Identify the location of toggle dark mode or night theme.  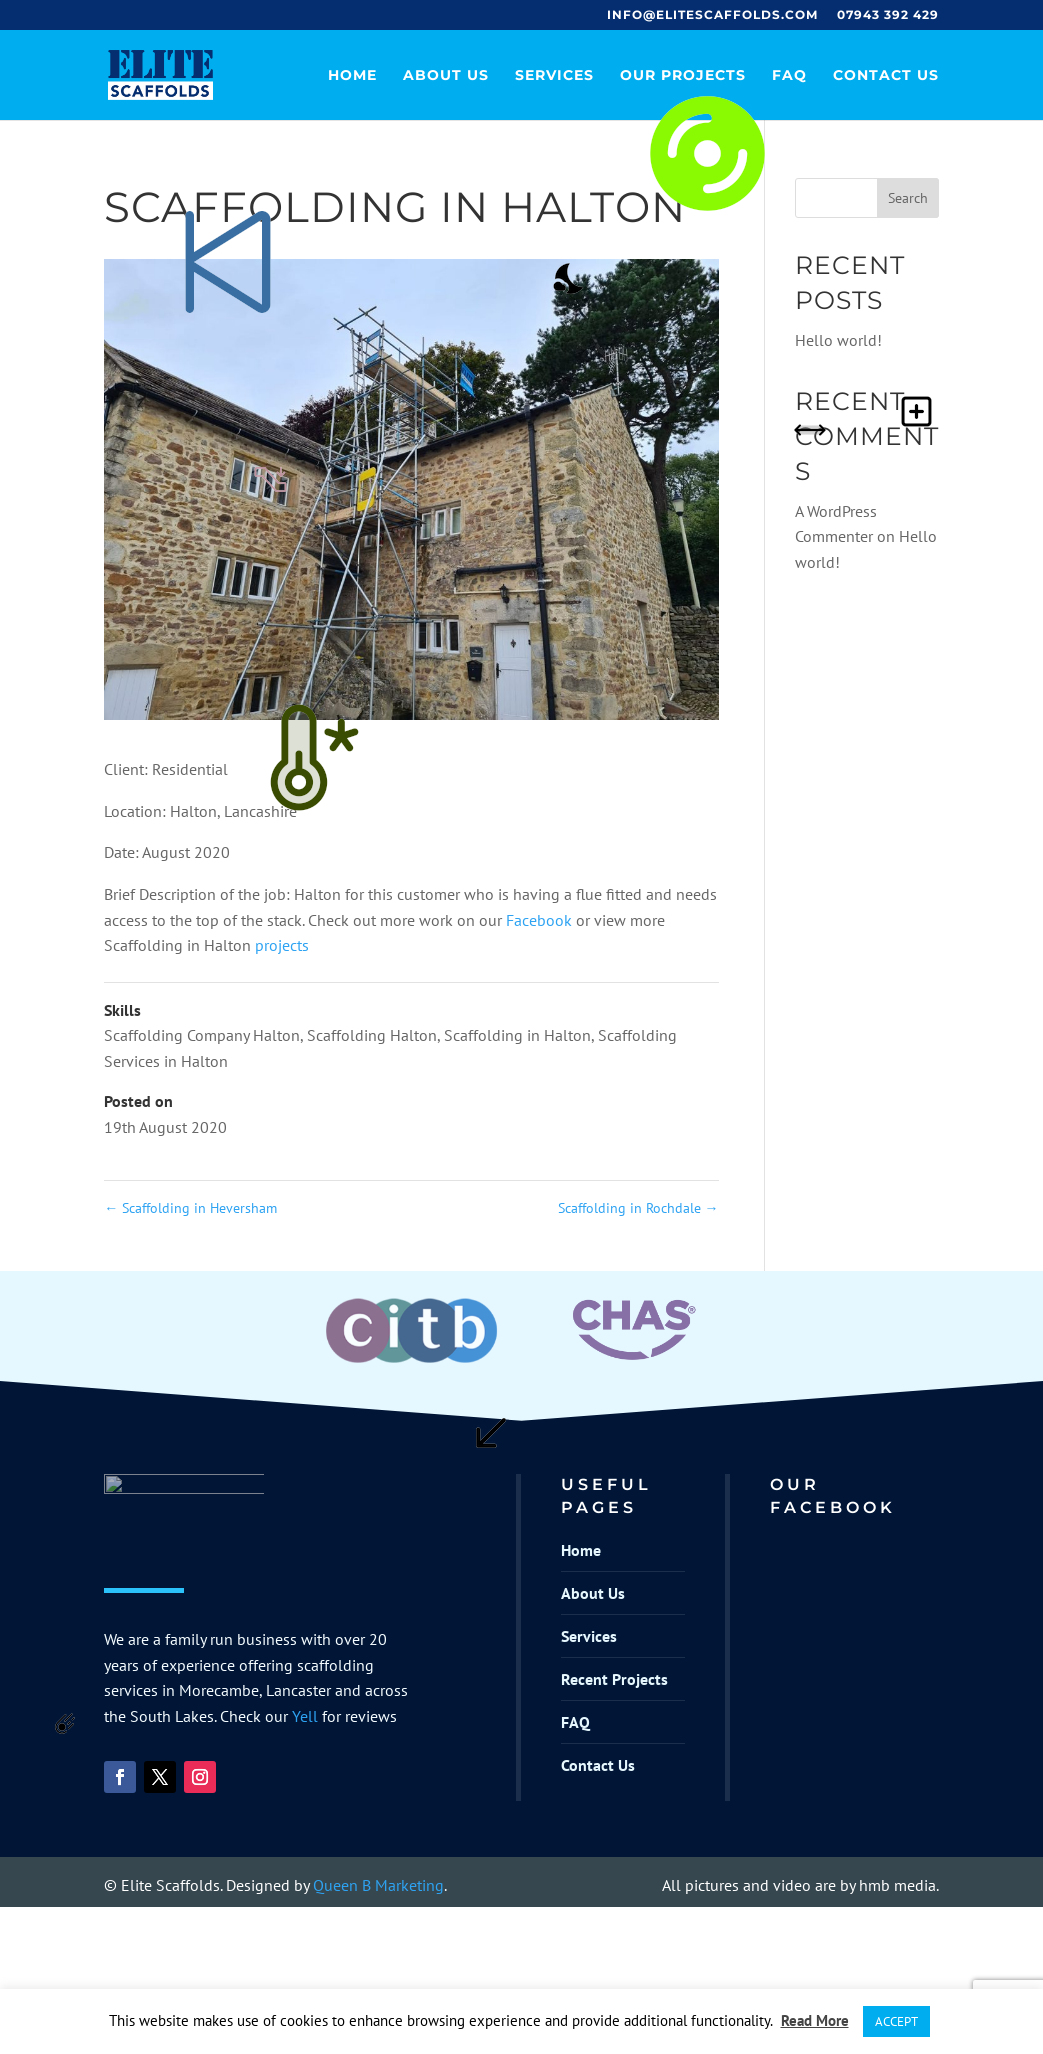
(570, 278).